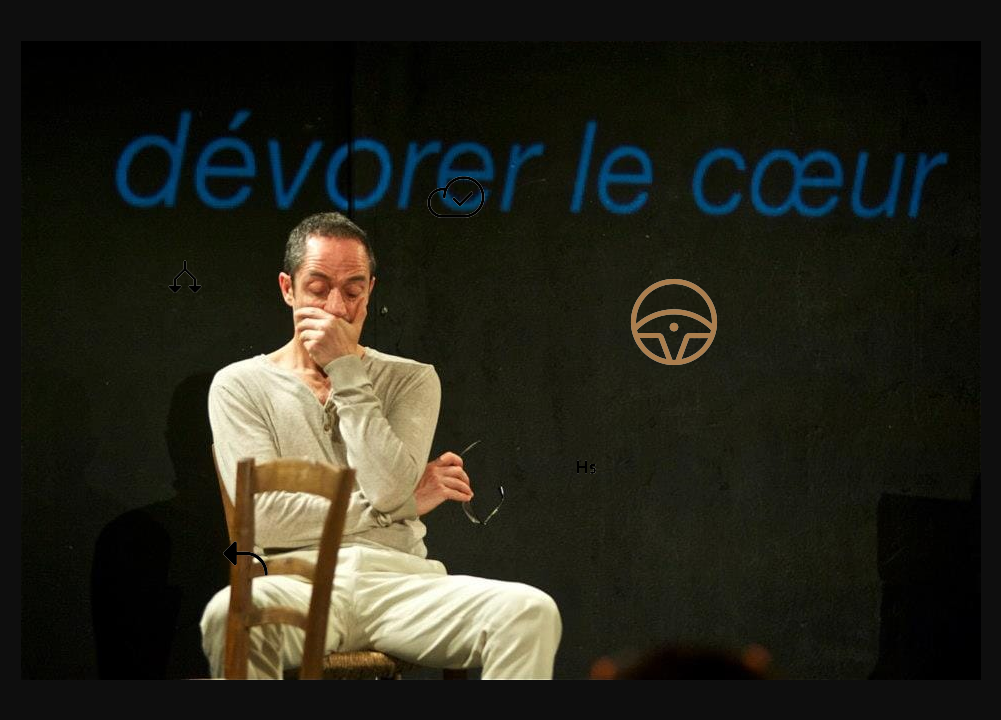 This screenshot has width=1001, height=720. Describe the element at coordinates (674, 322) in the screenshot. I see `access driving or navigation mode` at that location.